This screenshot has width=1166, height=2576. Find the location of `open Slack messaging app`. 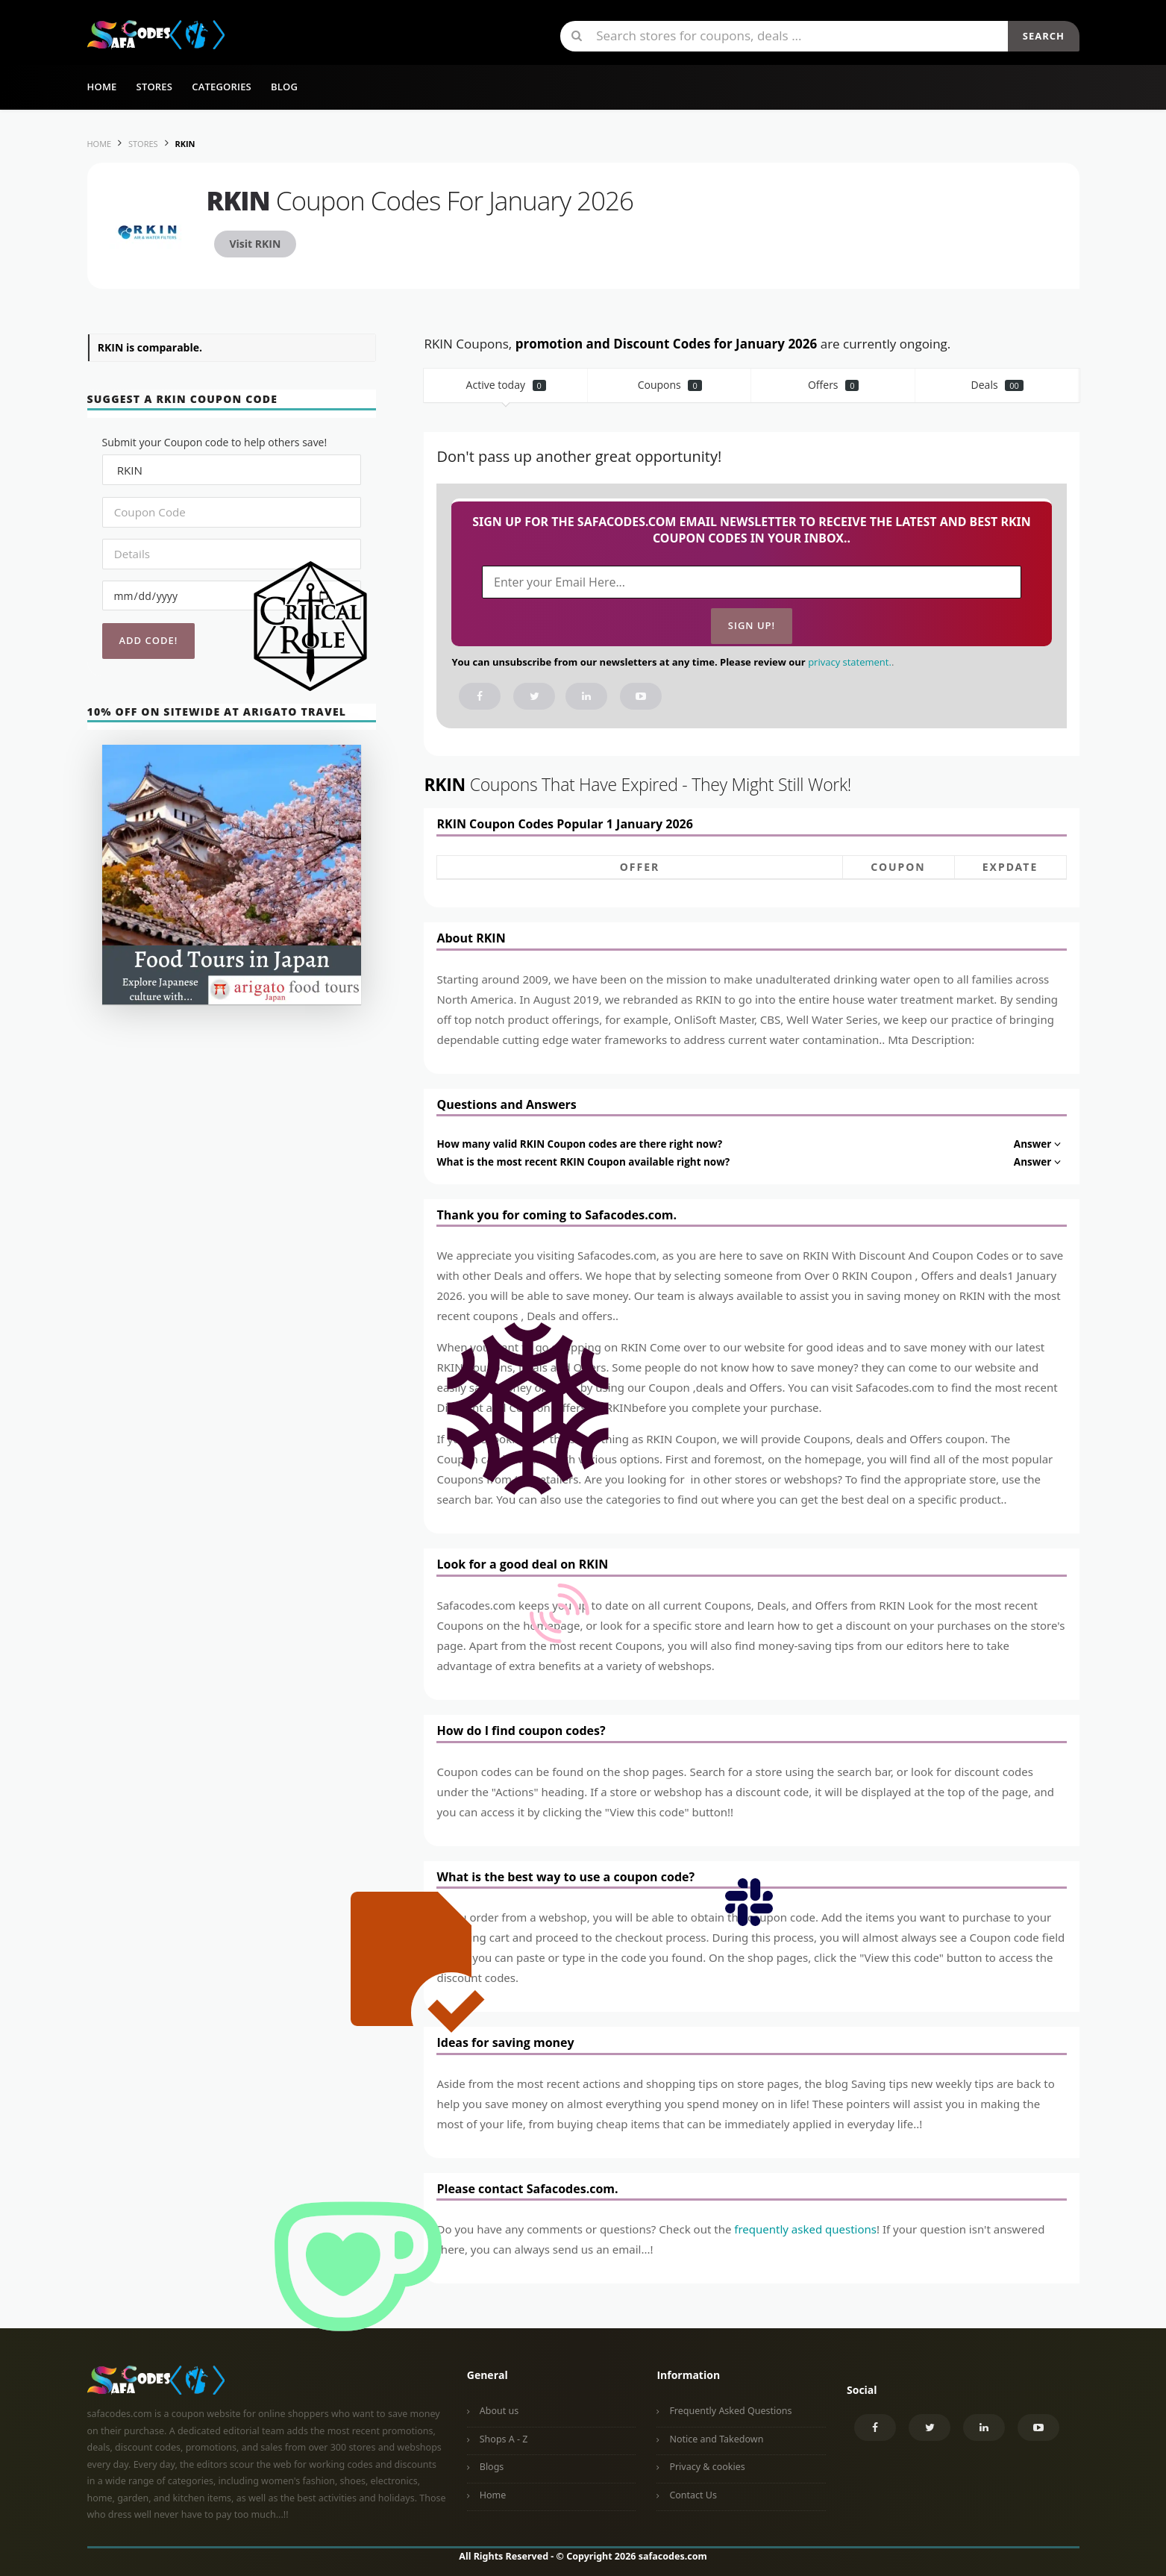

open Slack messaging app is located at coordinates (749, 1902).